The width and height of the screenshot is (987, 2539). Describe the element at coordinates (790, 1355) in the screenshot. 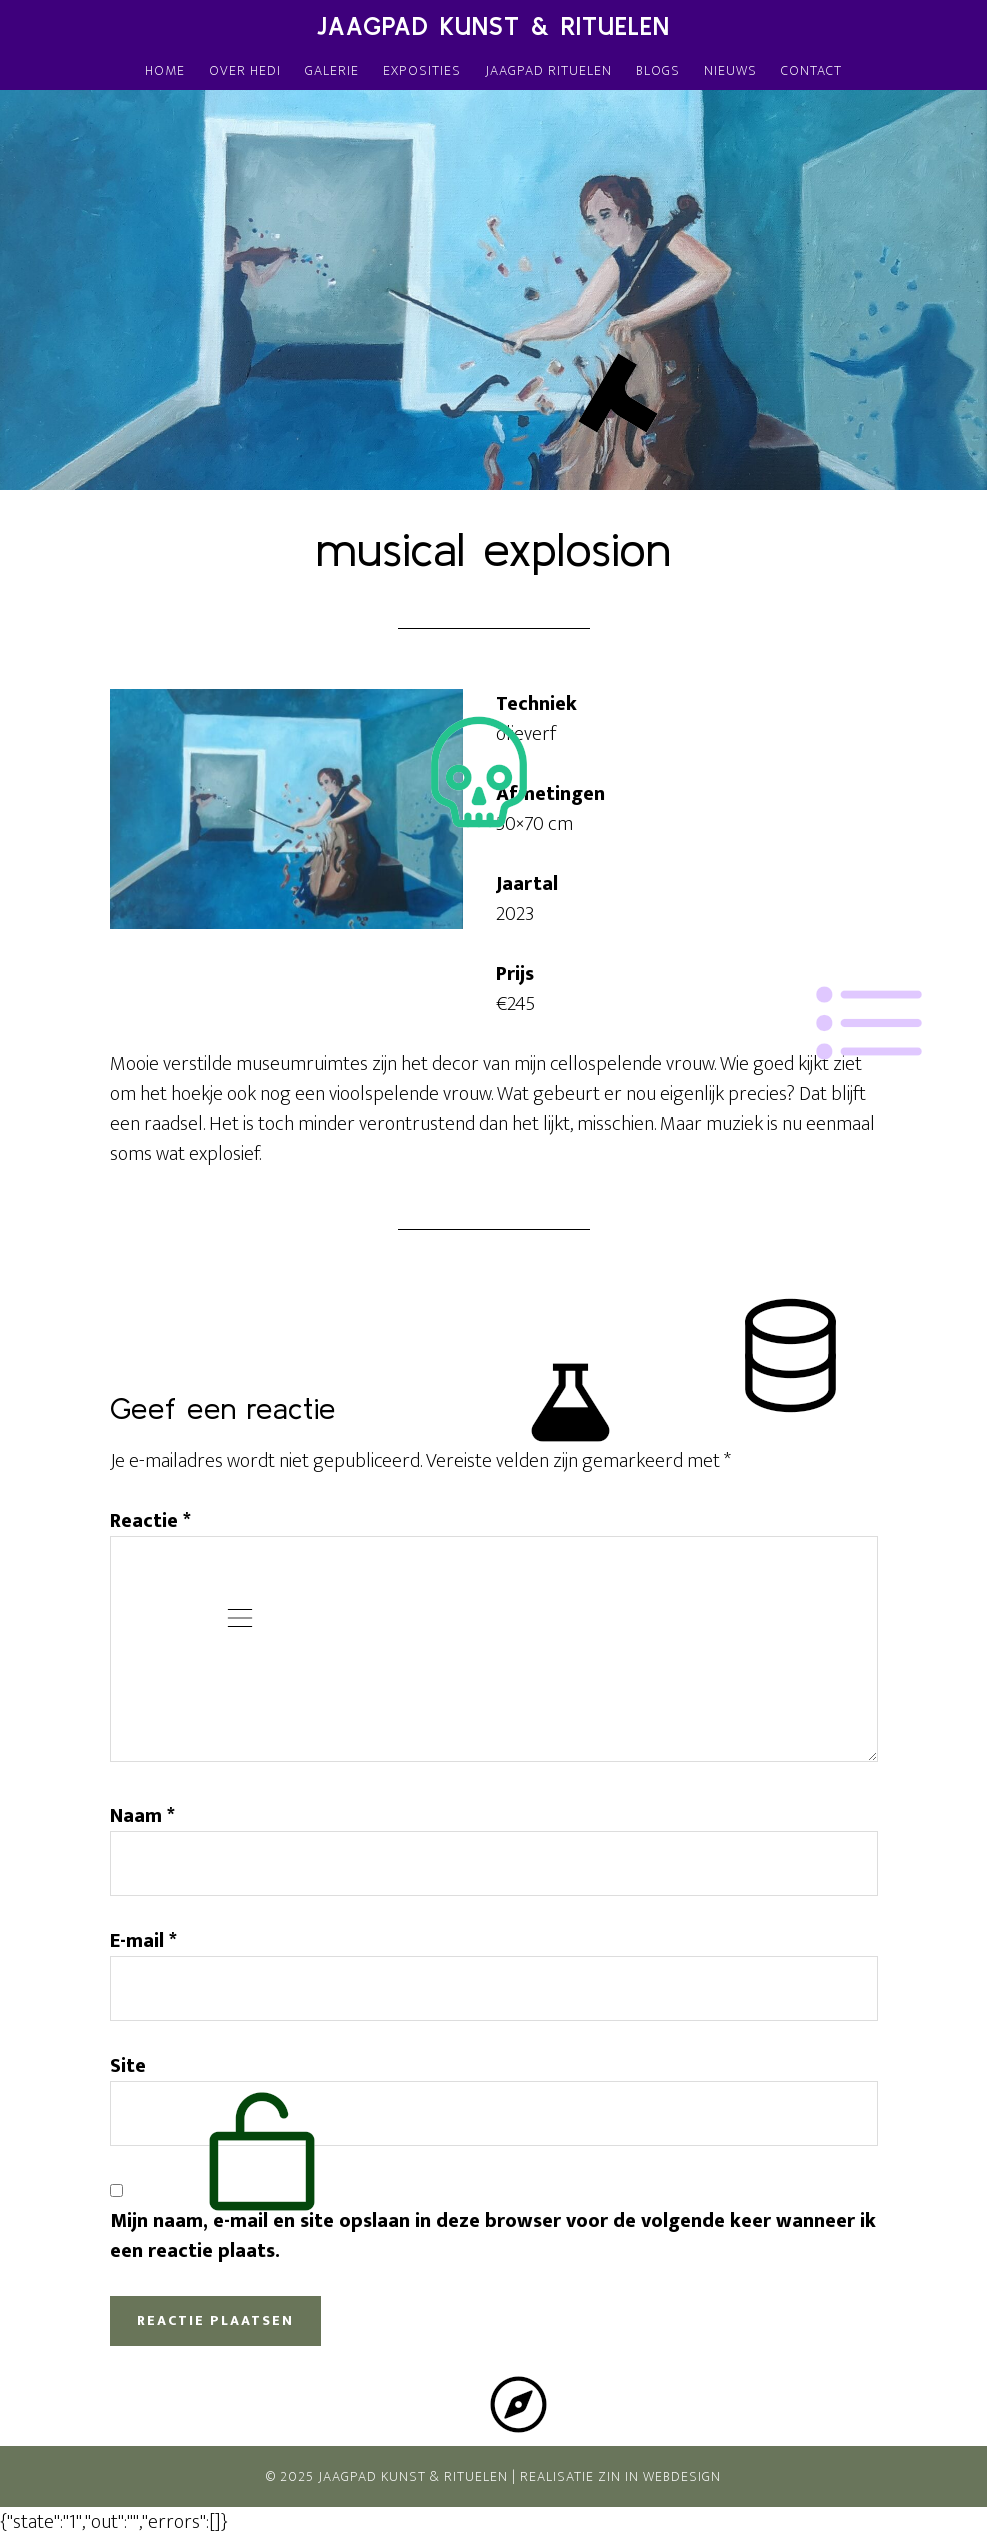

I see `access server settings` at that location.